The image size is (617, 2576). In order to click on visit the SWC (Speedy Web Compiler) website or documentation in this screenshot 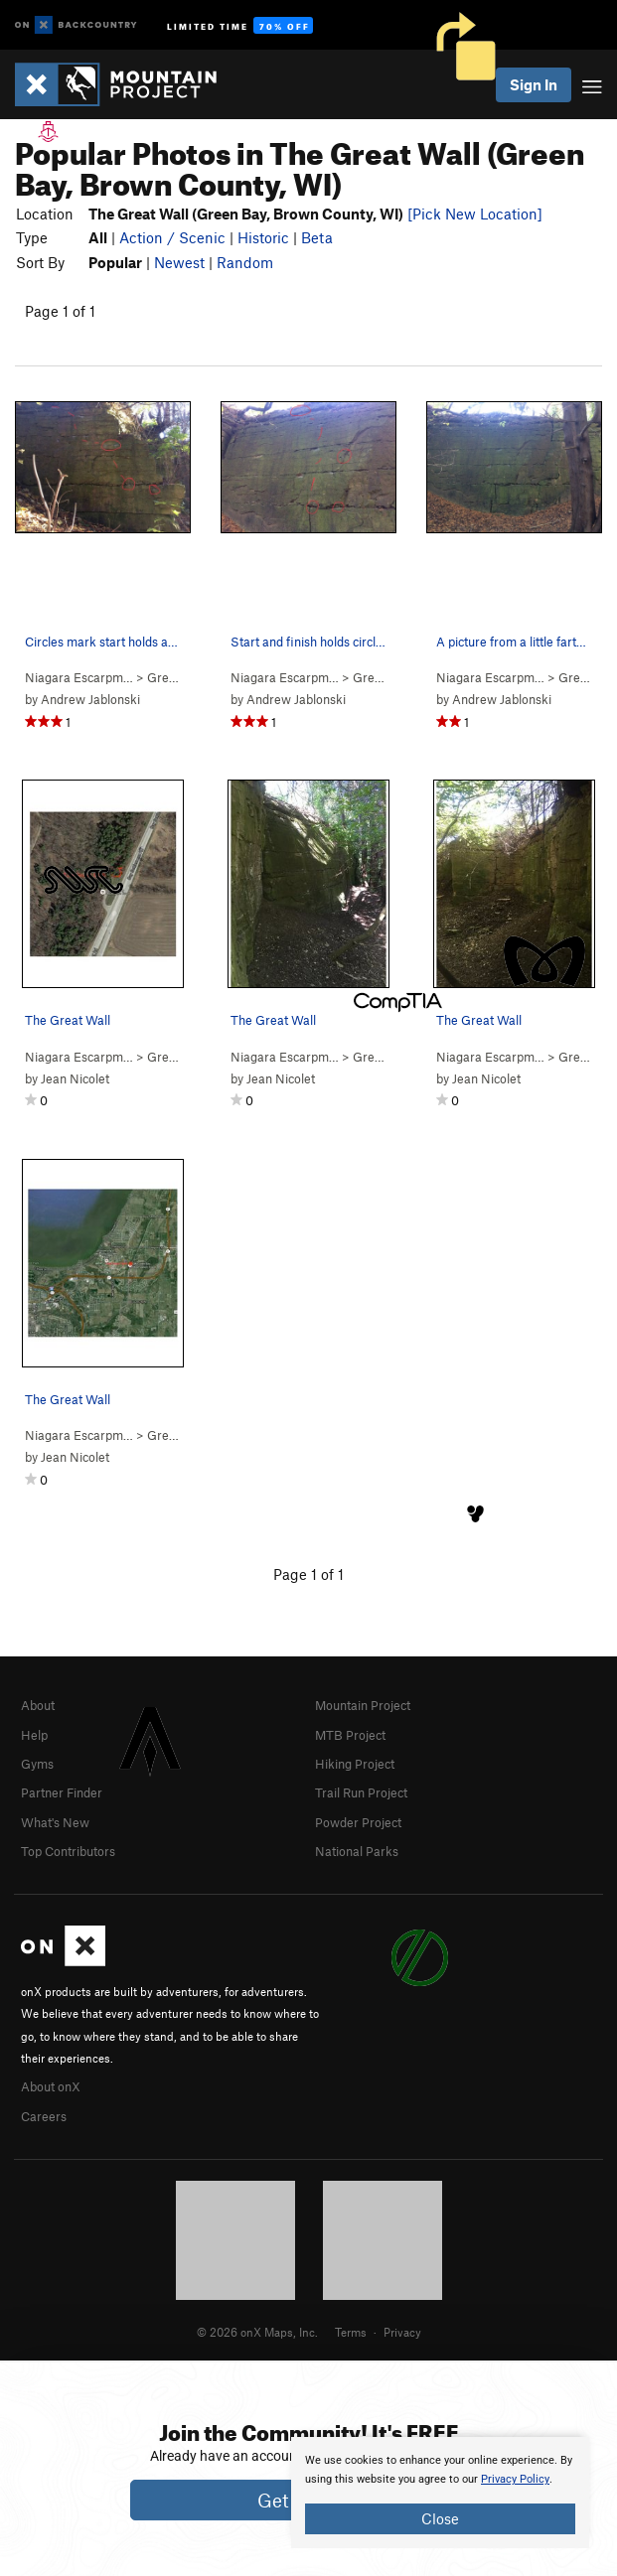, I will do `click(83, 880)`.